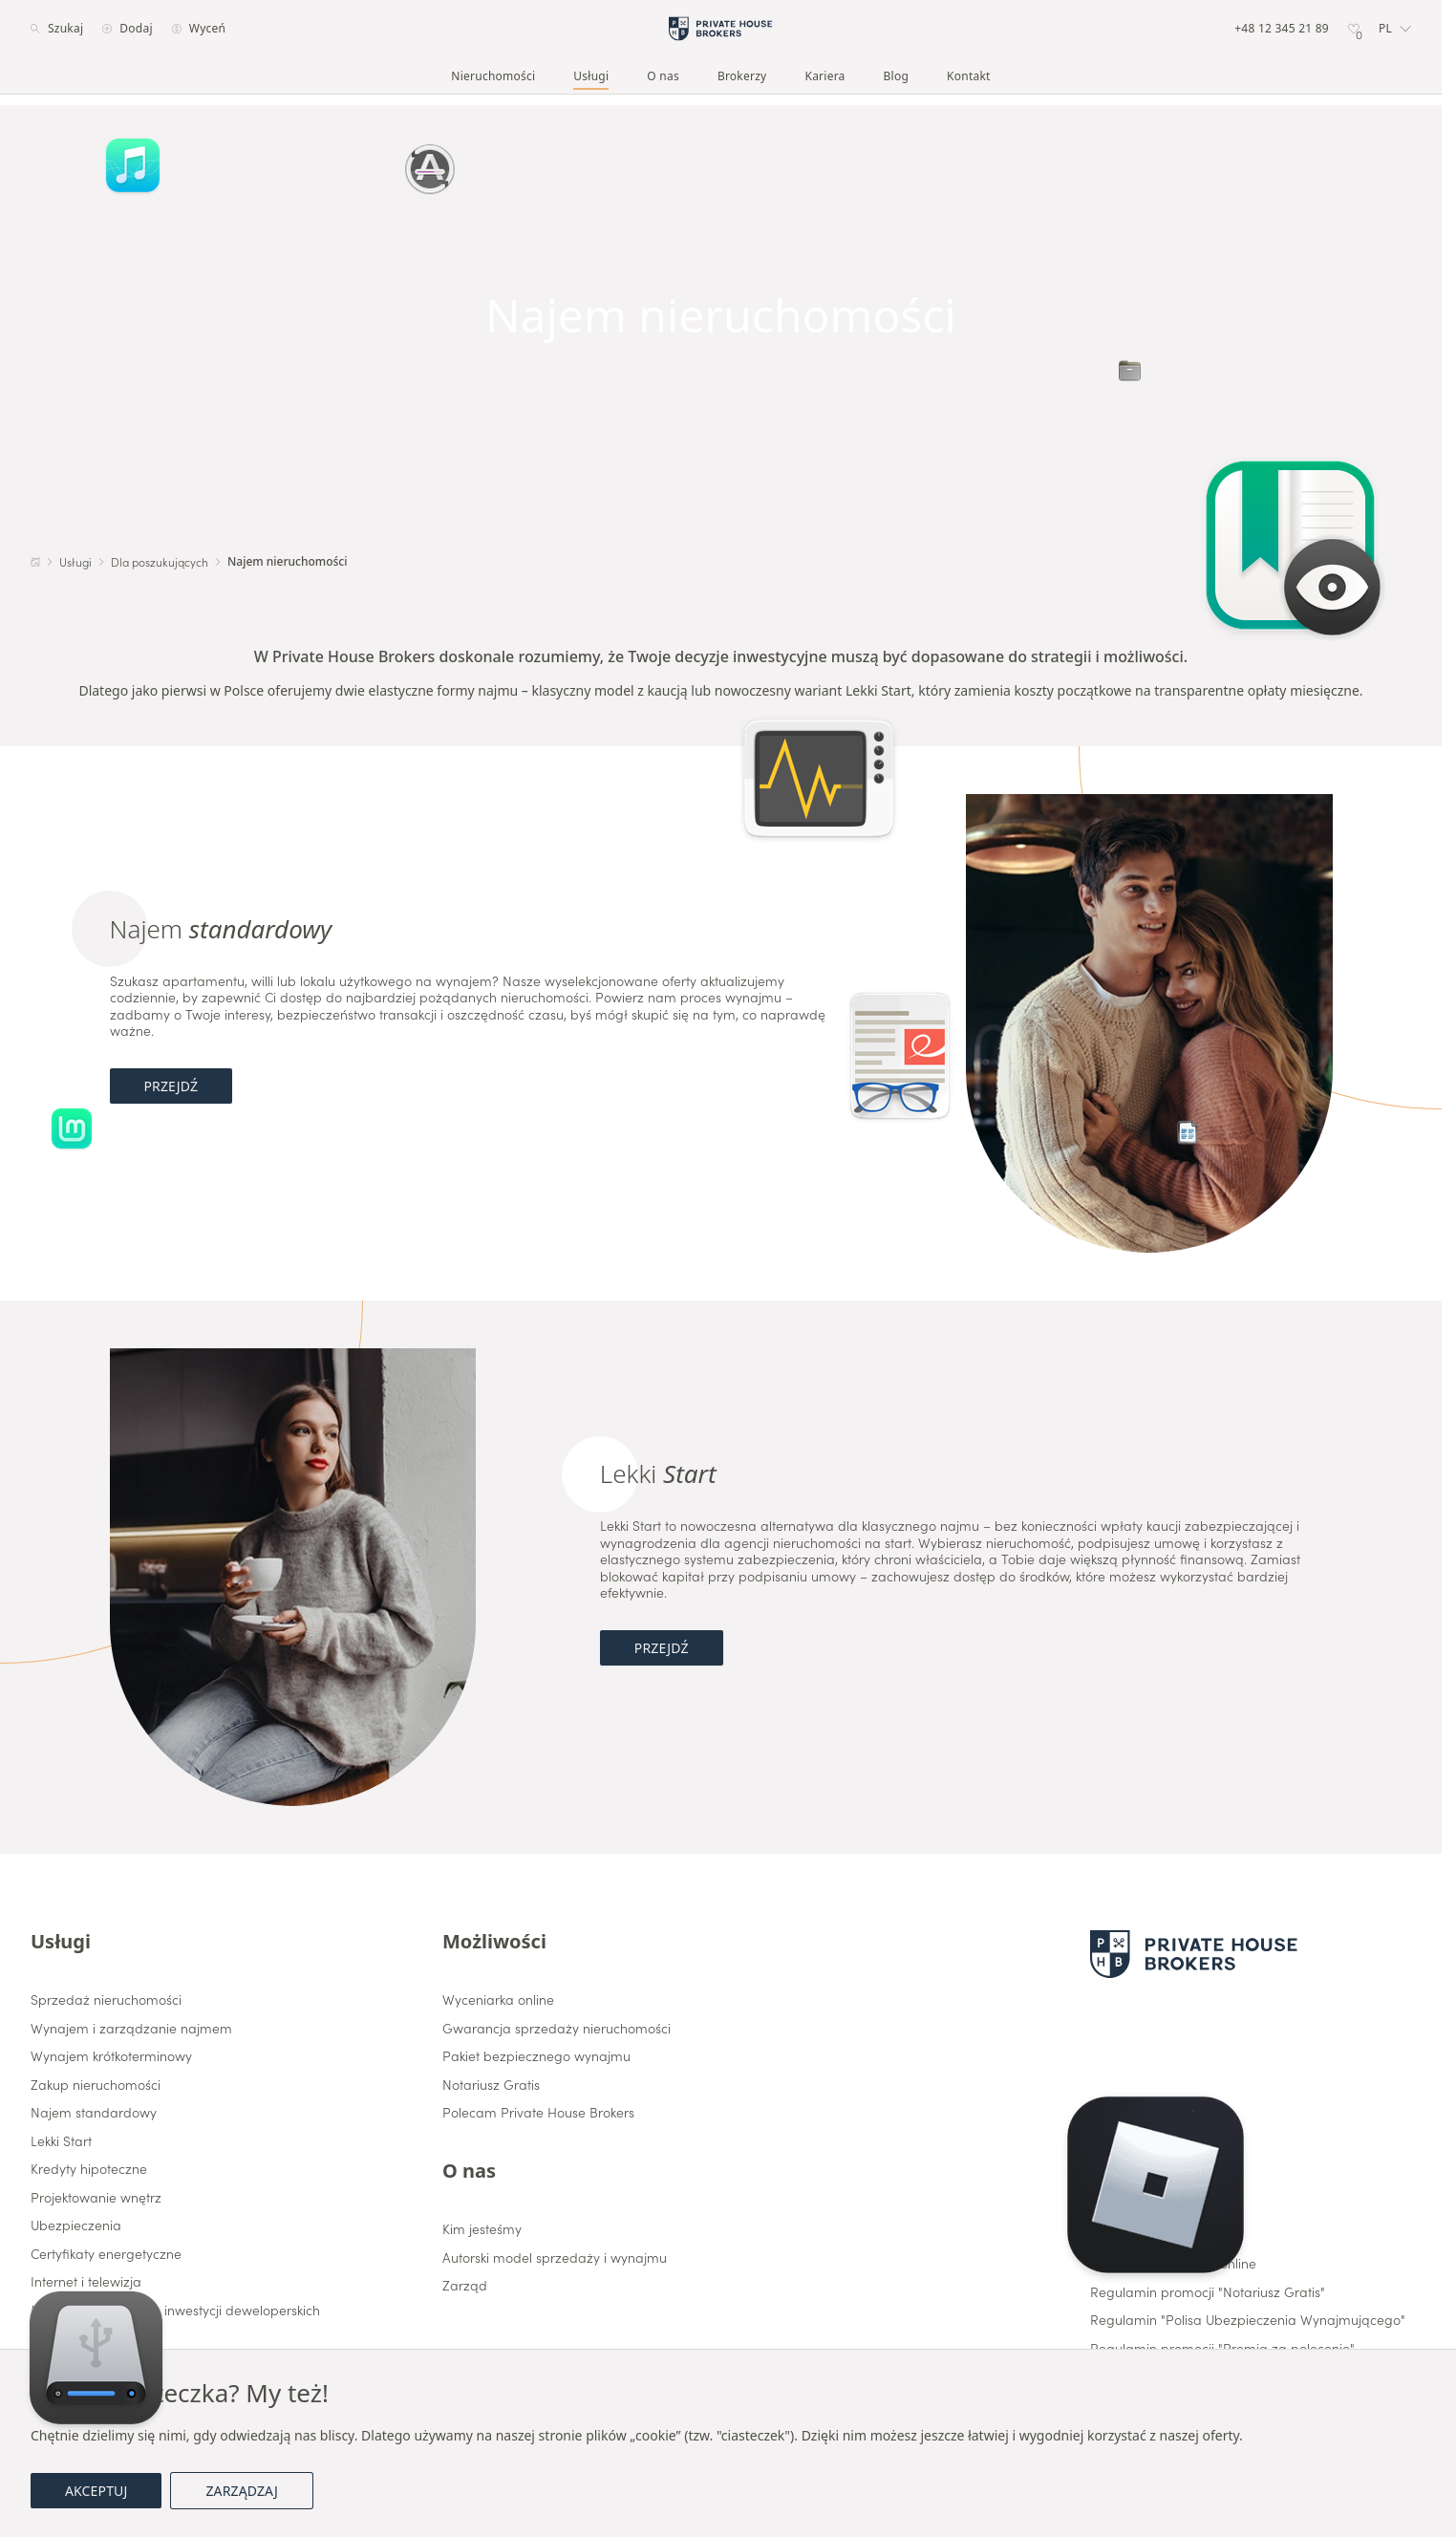 The image size is (1456, 2537). I want to click on open elisa music player, so click(133, 165).